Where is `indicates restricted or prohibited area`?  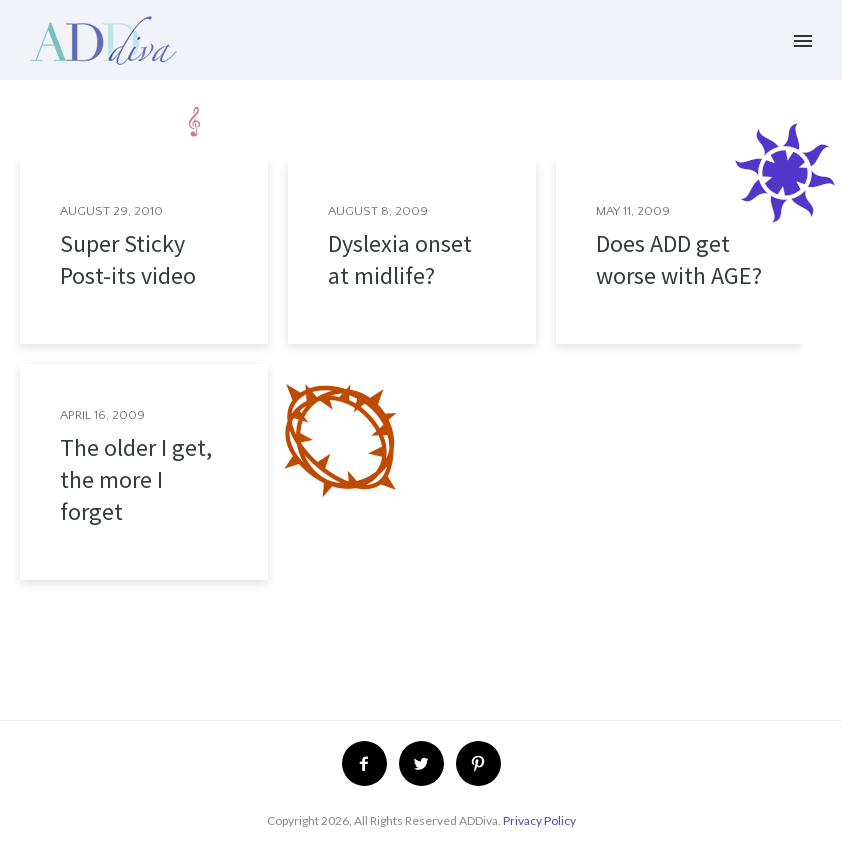 indicates restricted or prohibited area is located at coordinates (340, 439).